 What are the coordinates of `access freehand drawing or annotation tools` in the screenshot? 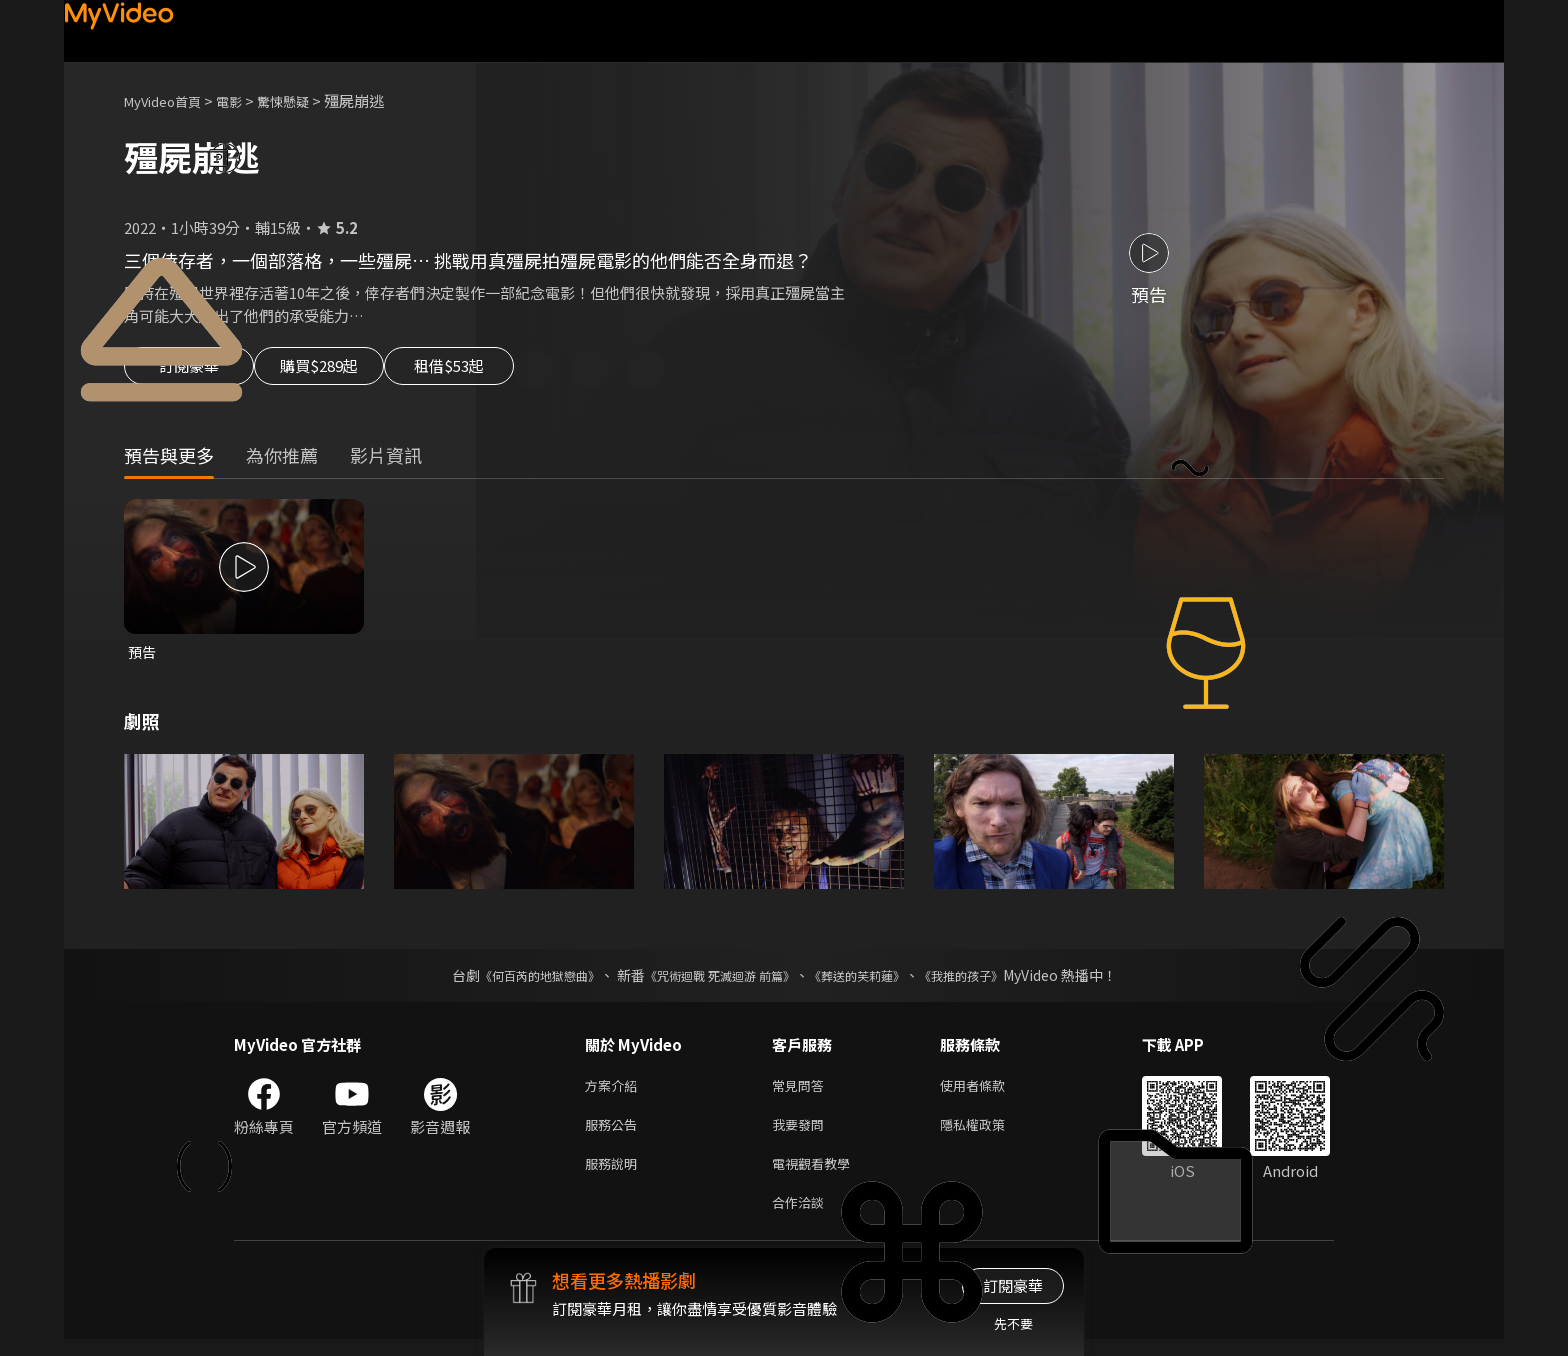 It's located at (1372, 989).